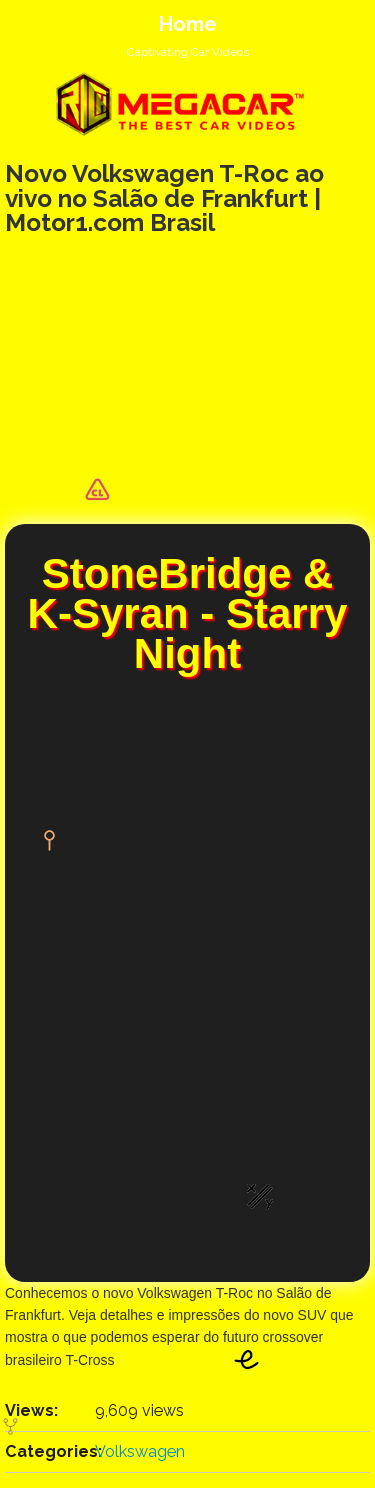 The height and width of the screenshot is (1488, 375). What do you see at coordinates (10, 1426) in the screenshot?
I see `view git branch network or commit history` at bounding box center [10, 1426].